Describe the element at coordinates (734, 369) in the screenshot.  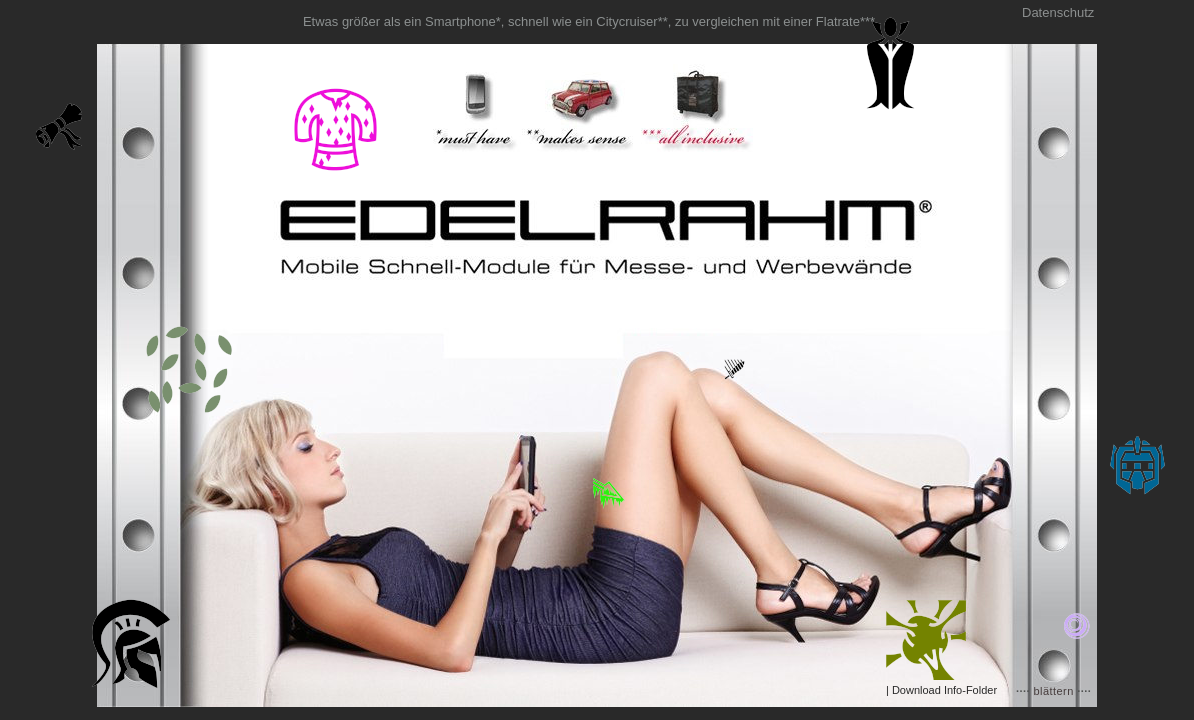
I see `attack or combat action button` at that location.